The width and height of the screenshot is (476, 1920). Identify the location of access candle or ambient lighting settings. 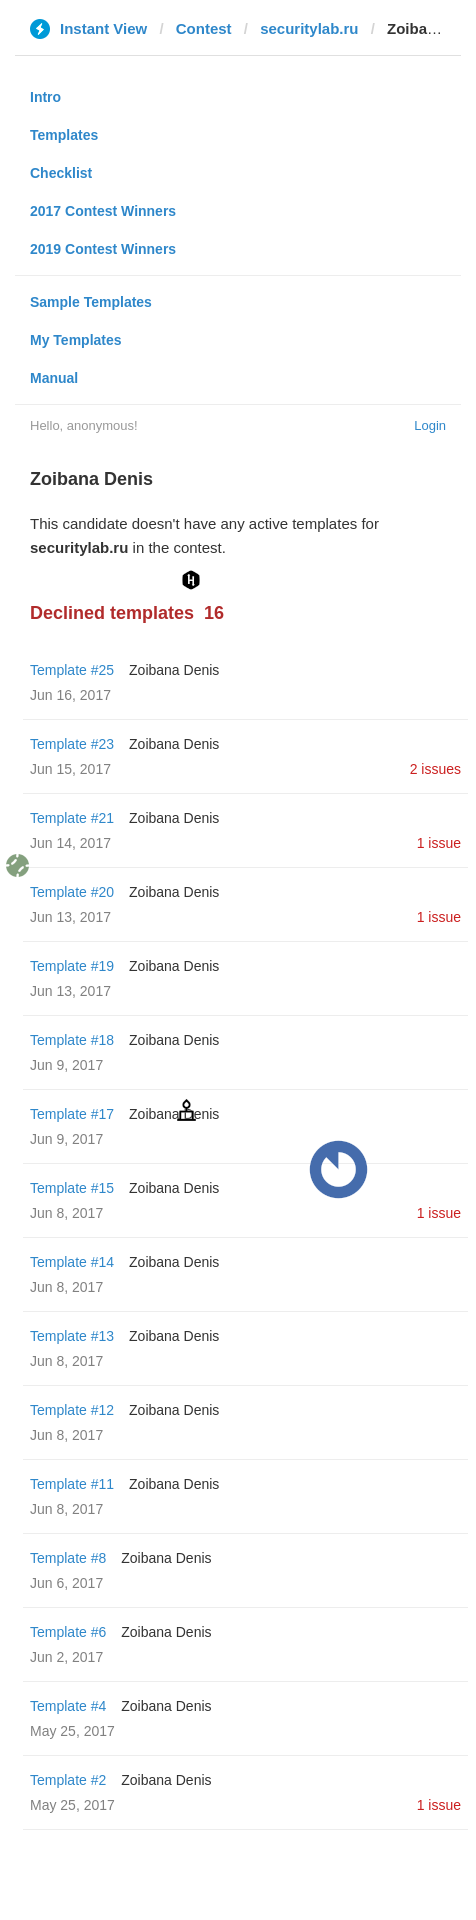
(186, 1110).